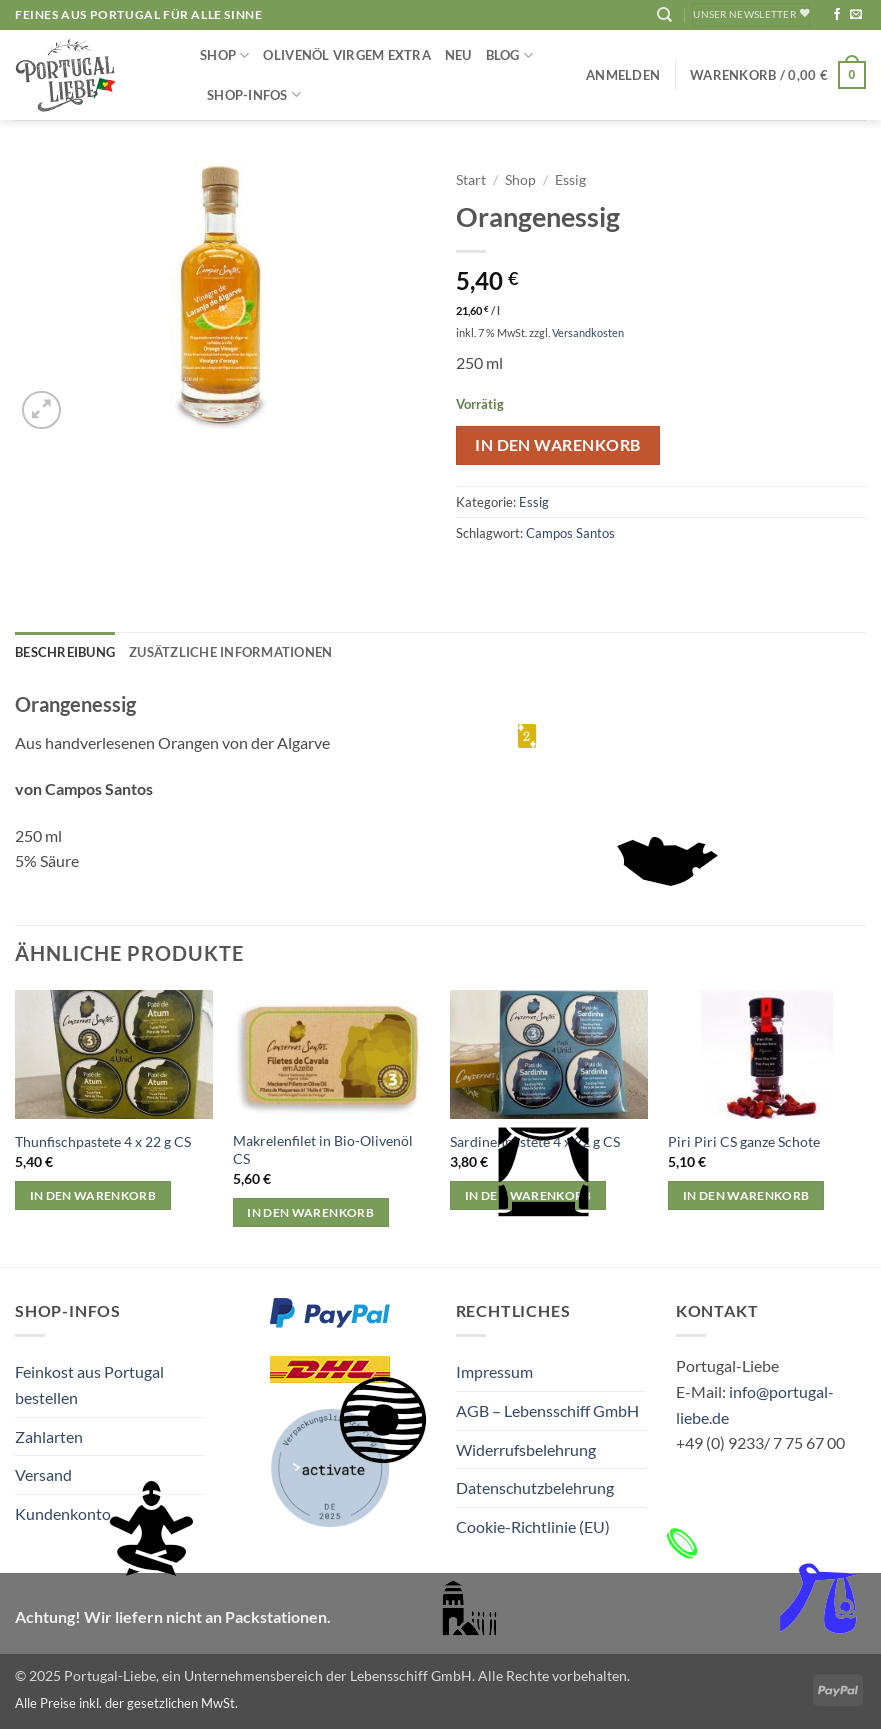  I want to click on indicates a new baby announcement or birth notification, so click(819, 1595).